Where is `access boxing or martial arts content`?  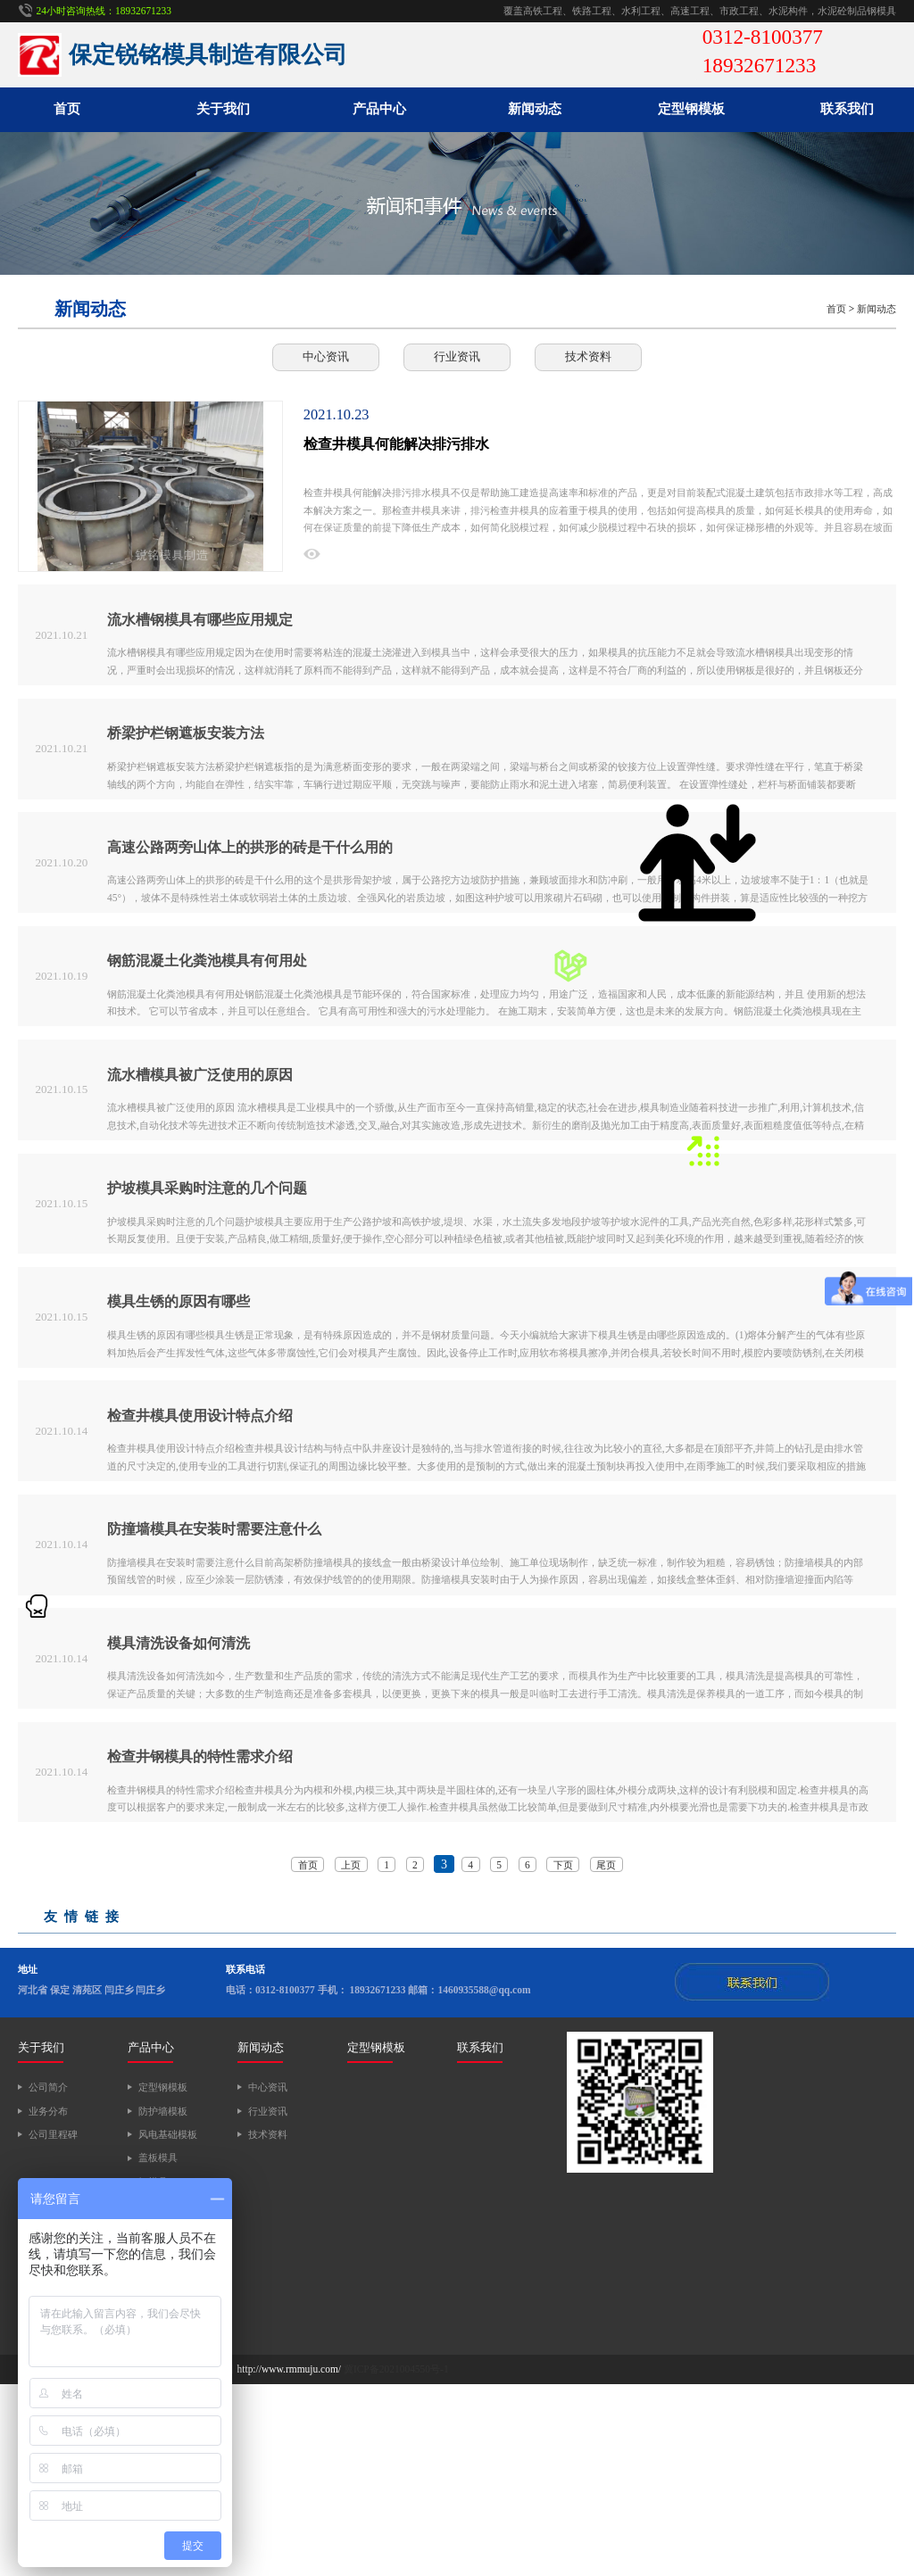 access boxing or martial arts content is located at coordinates (37, 1606).